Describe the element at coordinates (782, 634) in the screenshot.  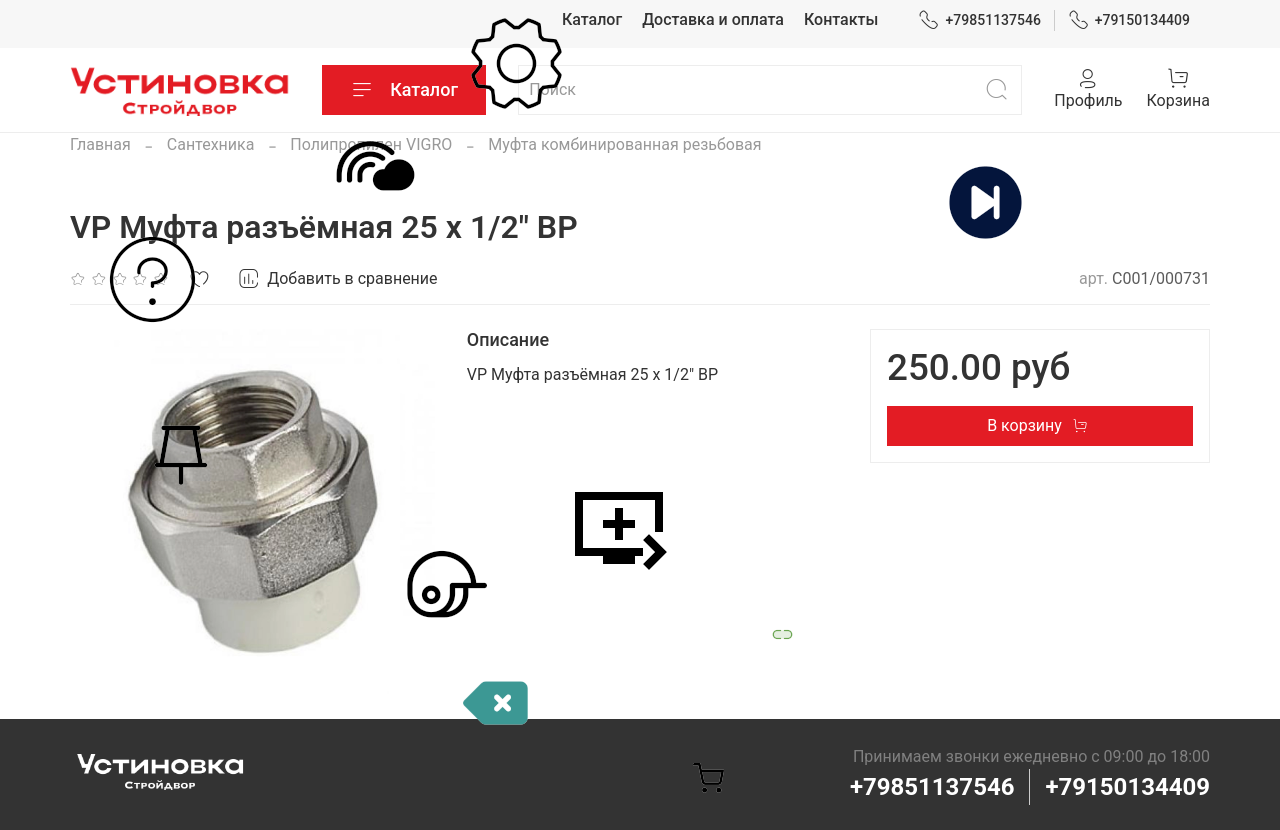
I see `unlink or disconnect a shared resource` at that location.